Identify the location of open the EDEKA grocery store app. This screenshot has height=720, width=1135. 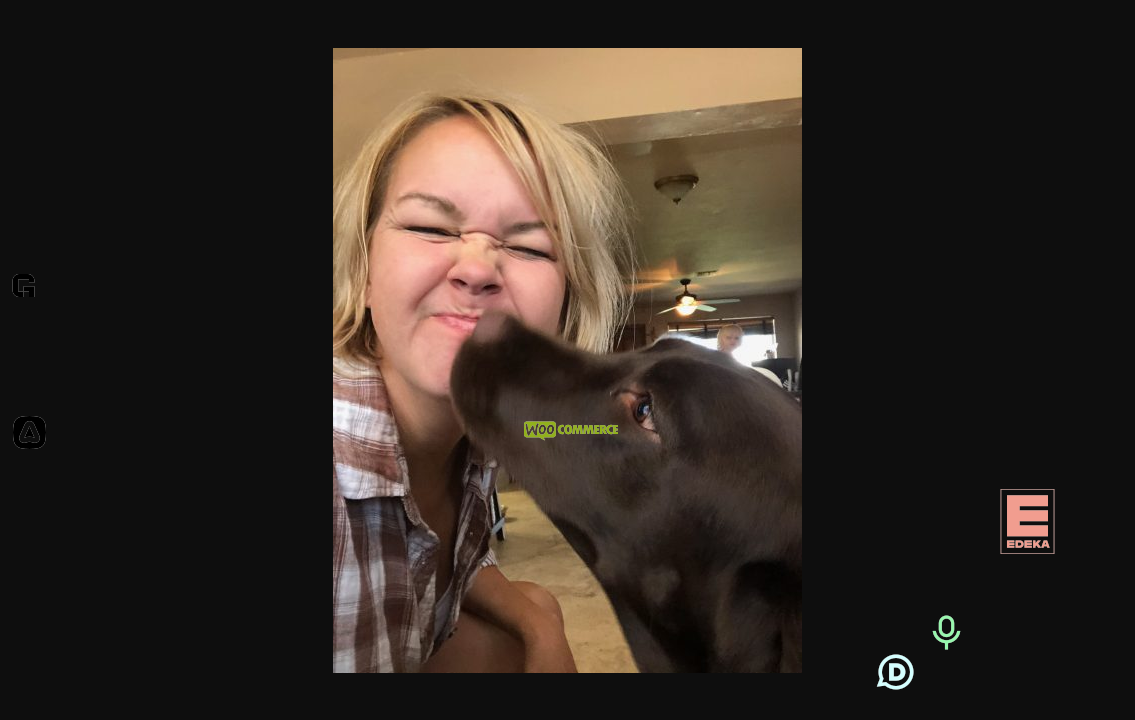
(1027, 521).